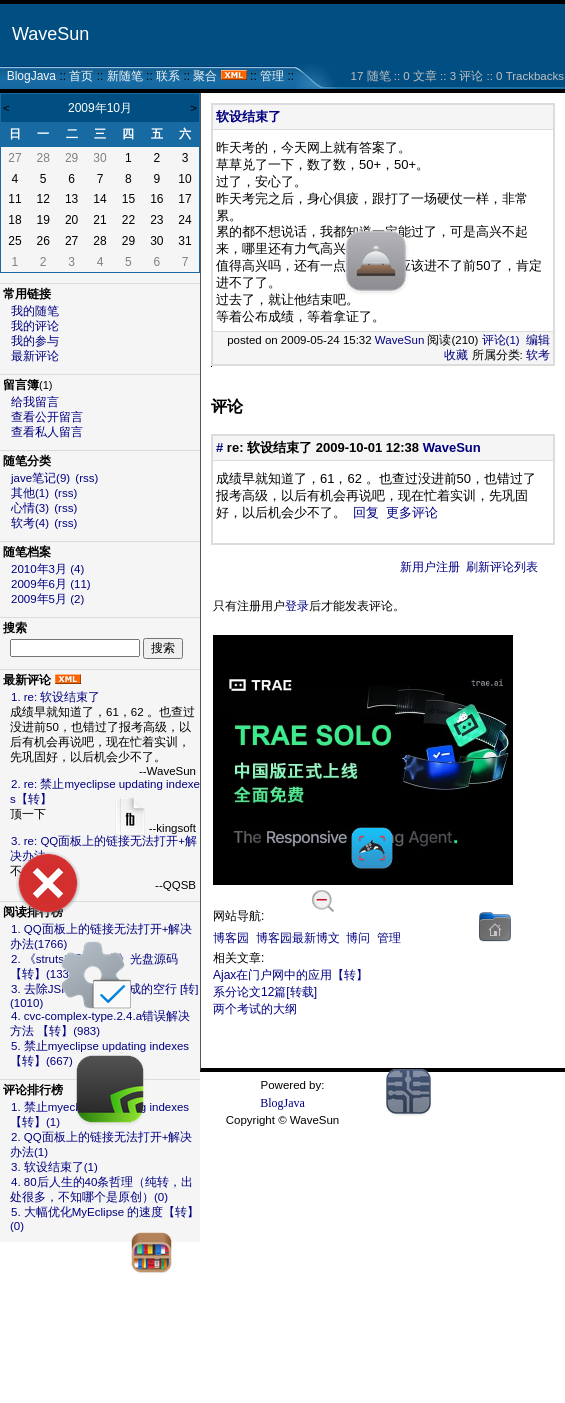 Image resolution: width=565 pixels, height=1403 pixels. Describe the element at coordinates (372, 848) in the screenshot. I see `open qrca qr code scanner app` at that location.